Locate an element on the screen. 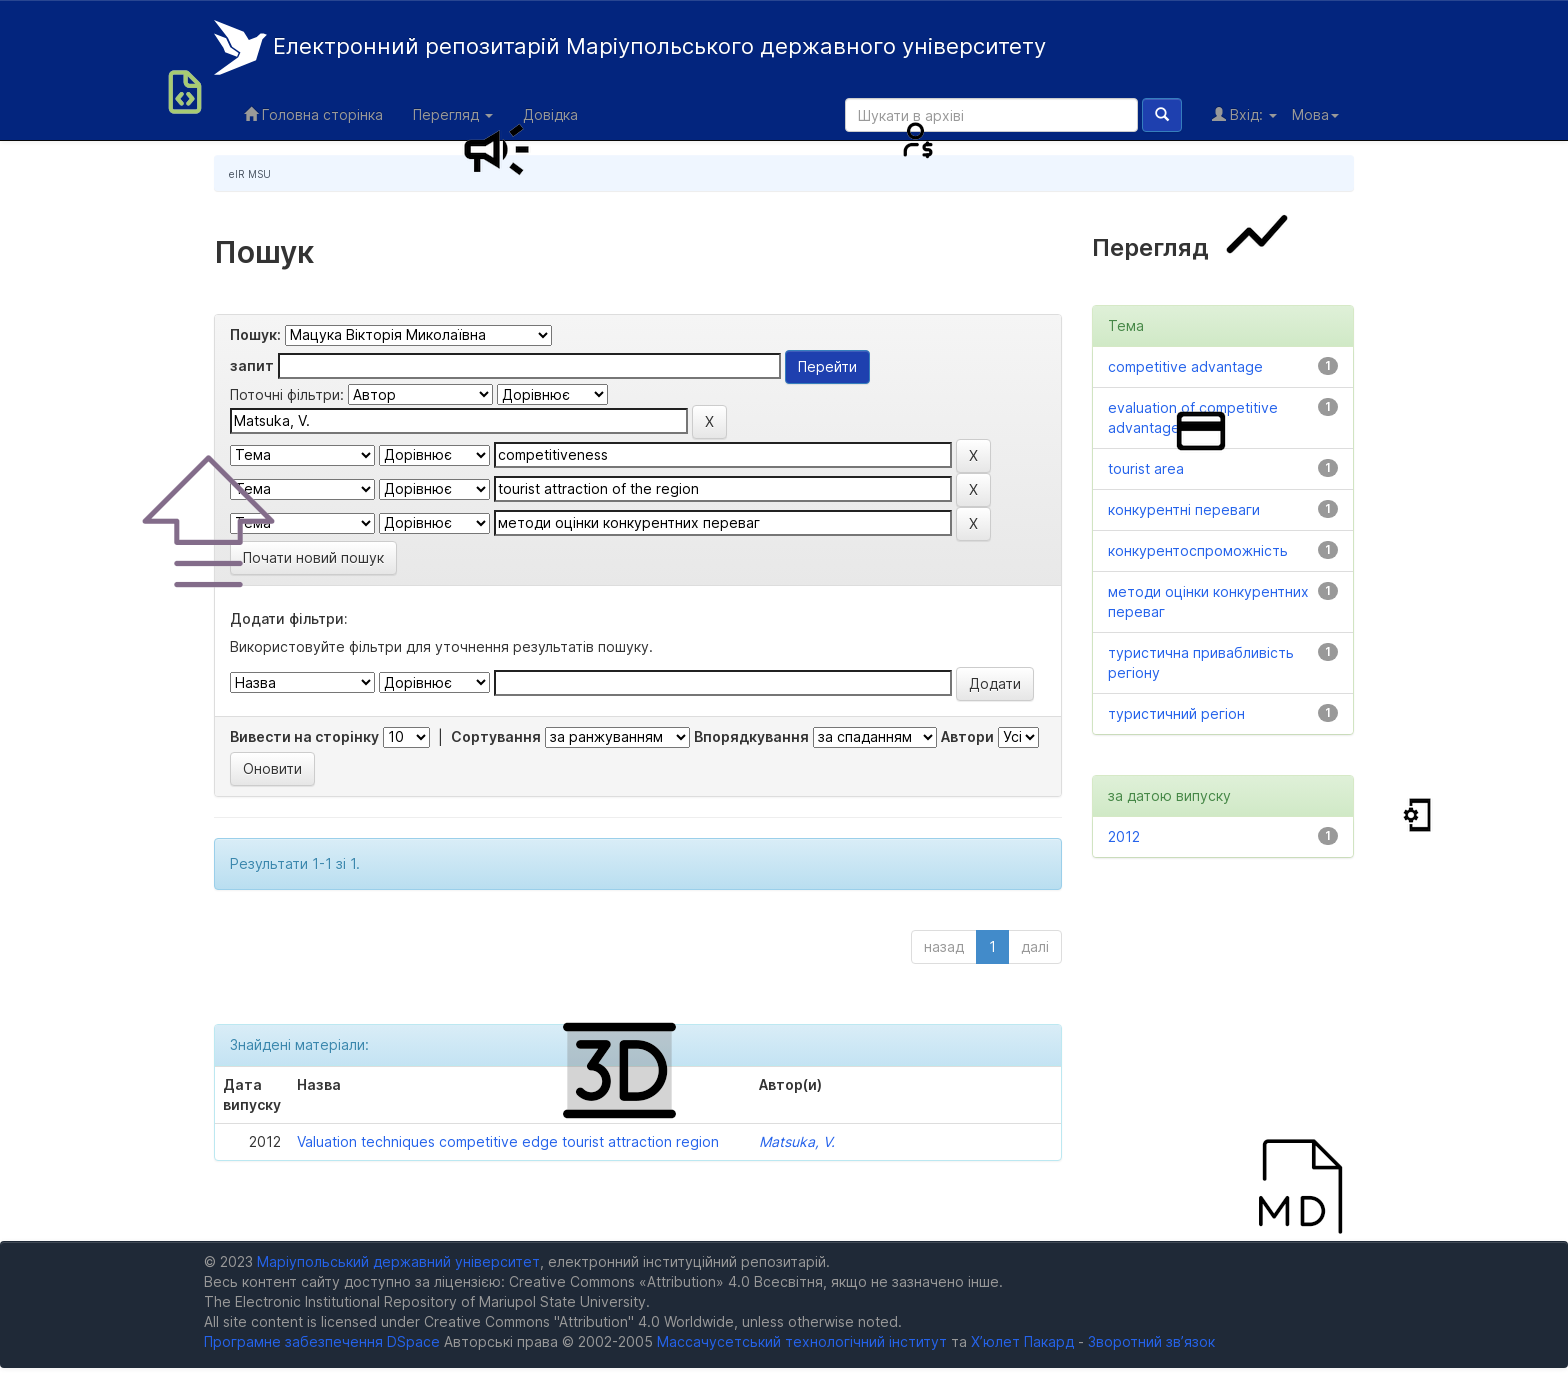 This screenshot has width=1568, height=1388. upload multiple files or items is located at coordinates (208, 526).